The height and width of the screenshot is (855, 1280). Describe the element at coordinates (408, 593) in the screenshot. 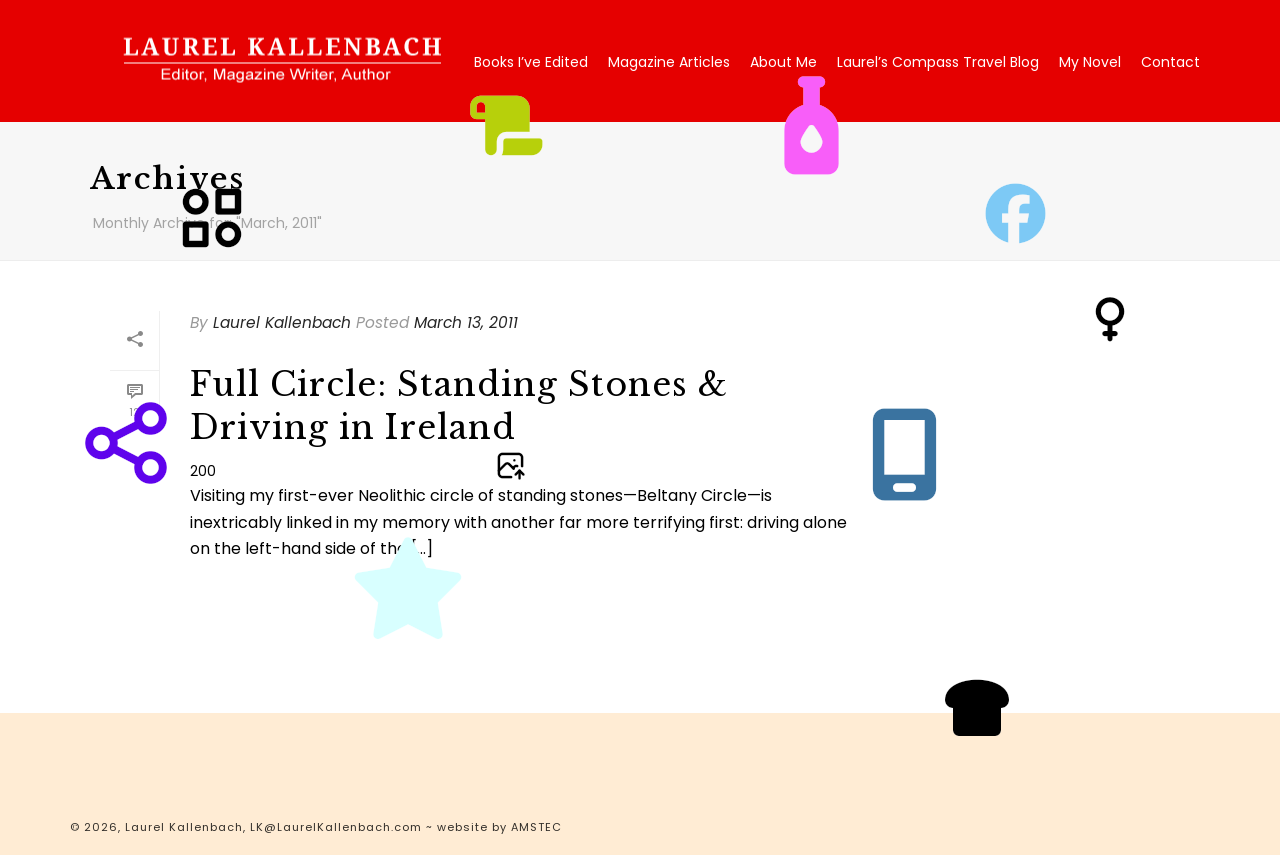

I see `mark item as favorite` at that location.